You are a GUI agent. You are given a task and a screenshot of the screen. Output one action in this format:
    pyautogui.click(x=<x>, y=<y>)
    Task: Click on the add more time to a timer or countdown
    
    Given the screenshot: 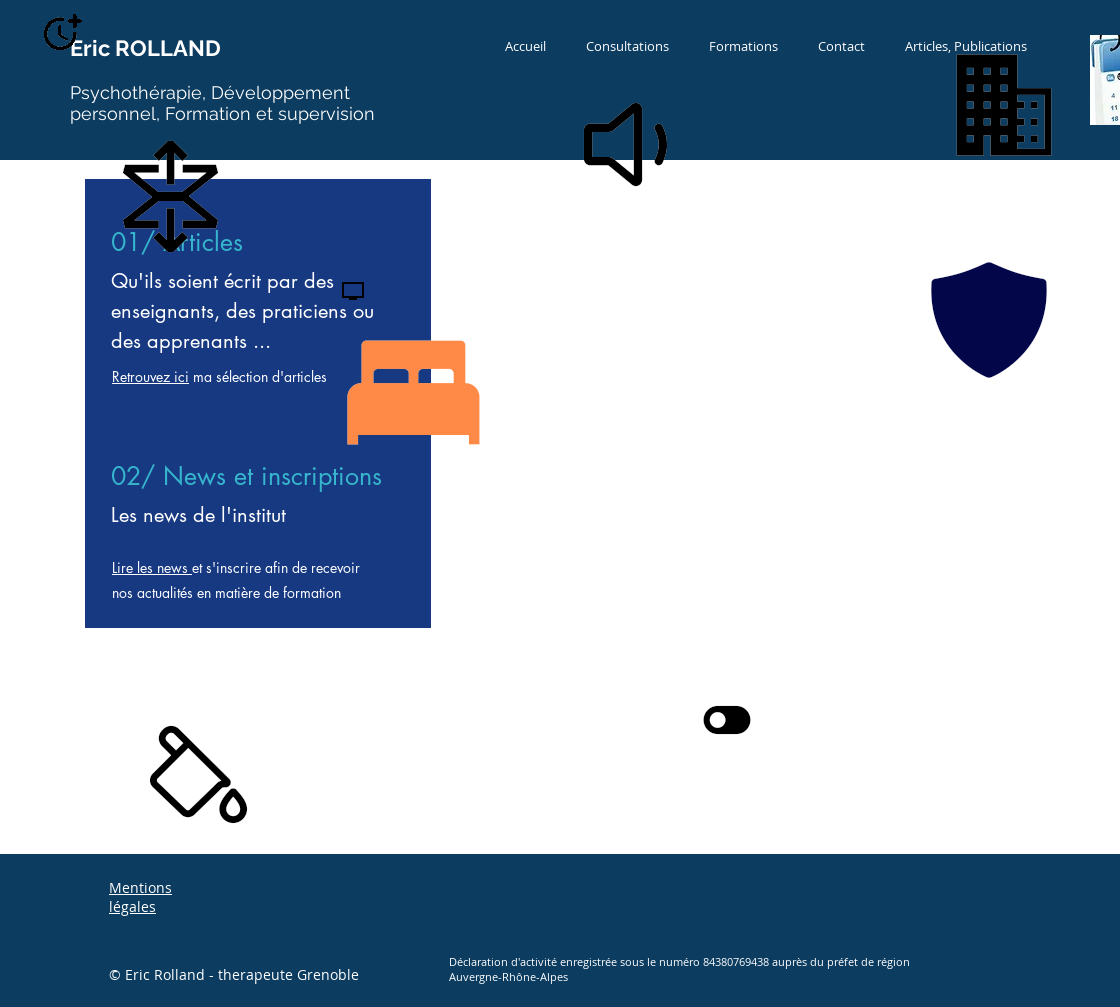 What is the action you would take?
    pyautogui.click(x=62, y=32)
    